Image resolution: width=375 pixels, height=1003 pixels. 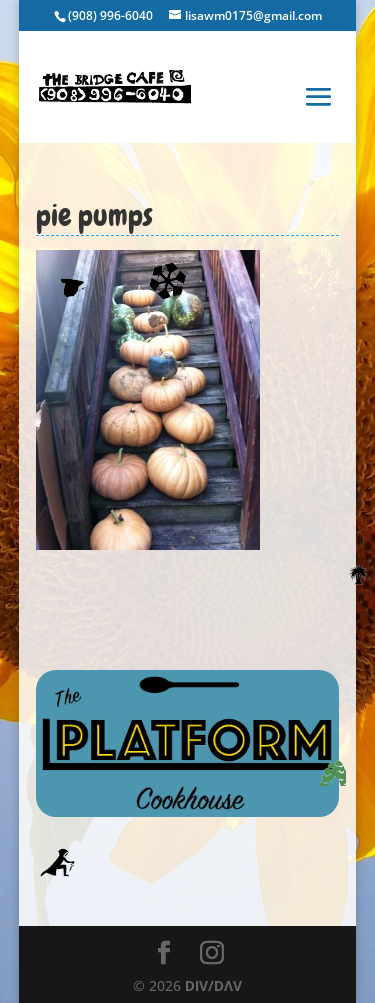 I want to click on enter a cave or underground area, so click(x=333, y=773).